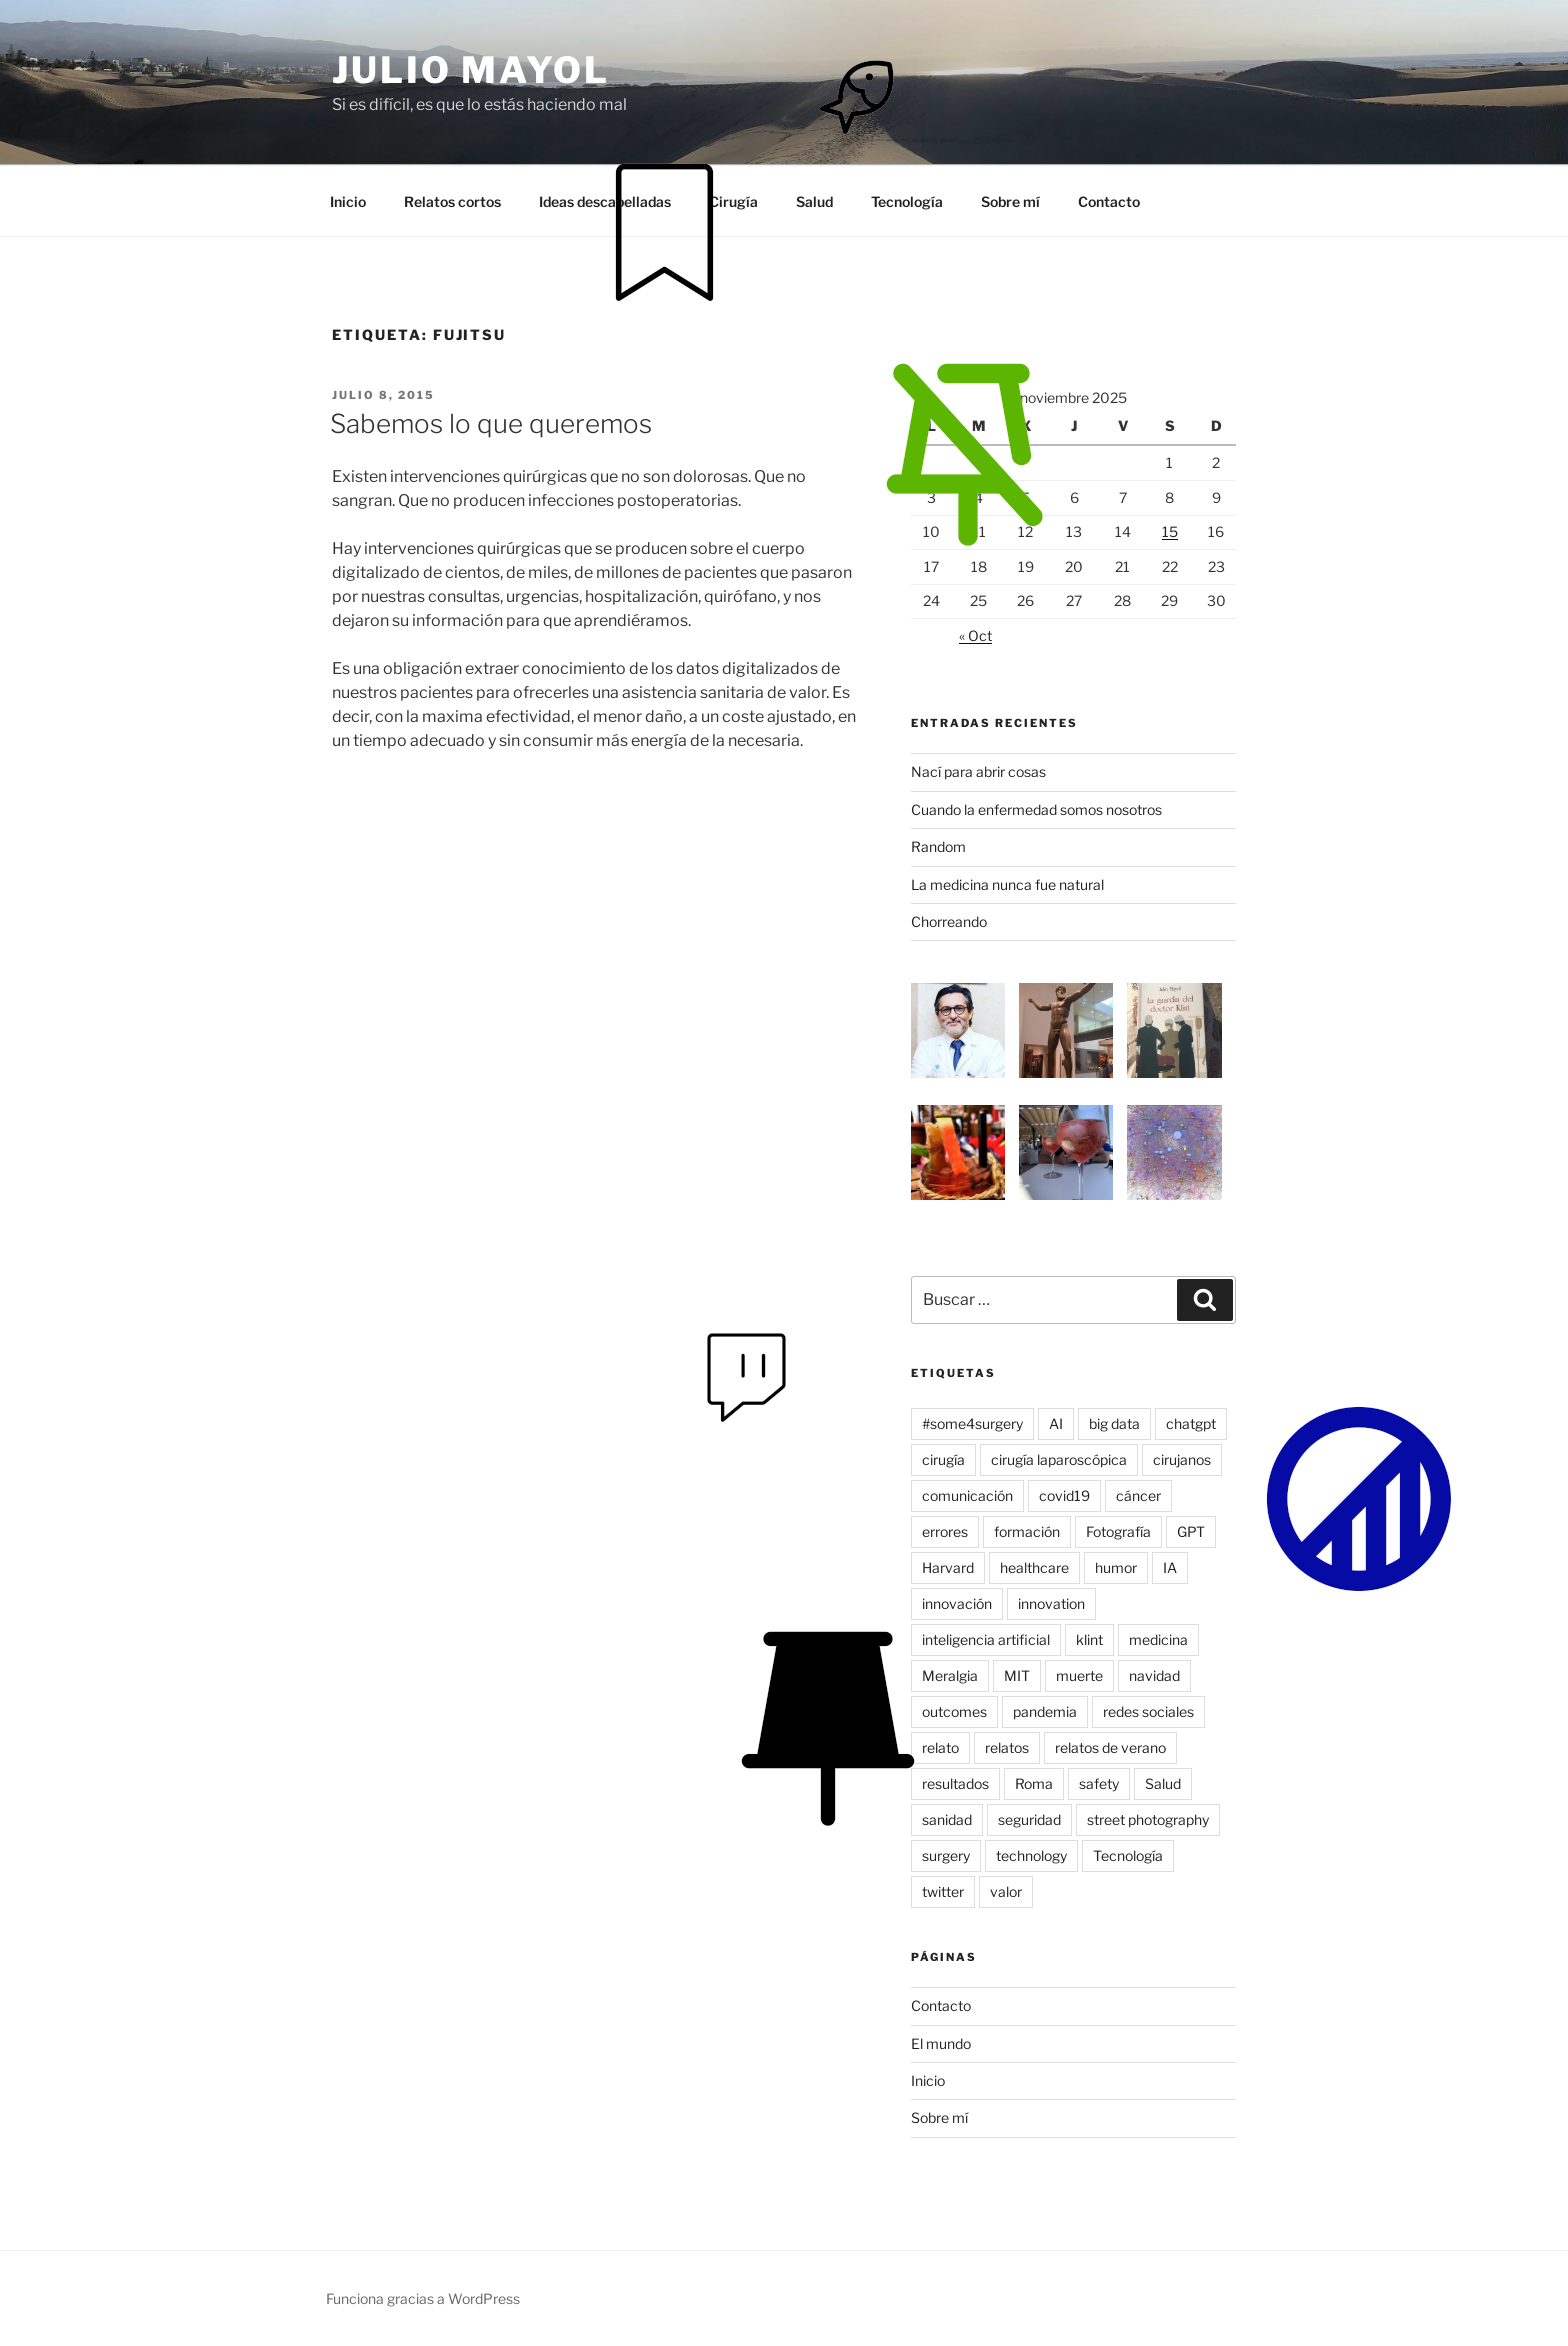  Describe the element at coordinates (968, 445) in the screenshot. I see `unpin an item from your saved collection` at that location.